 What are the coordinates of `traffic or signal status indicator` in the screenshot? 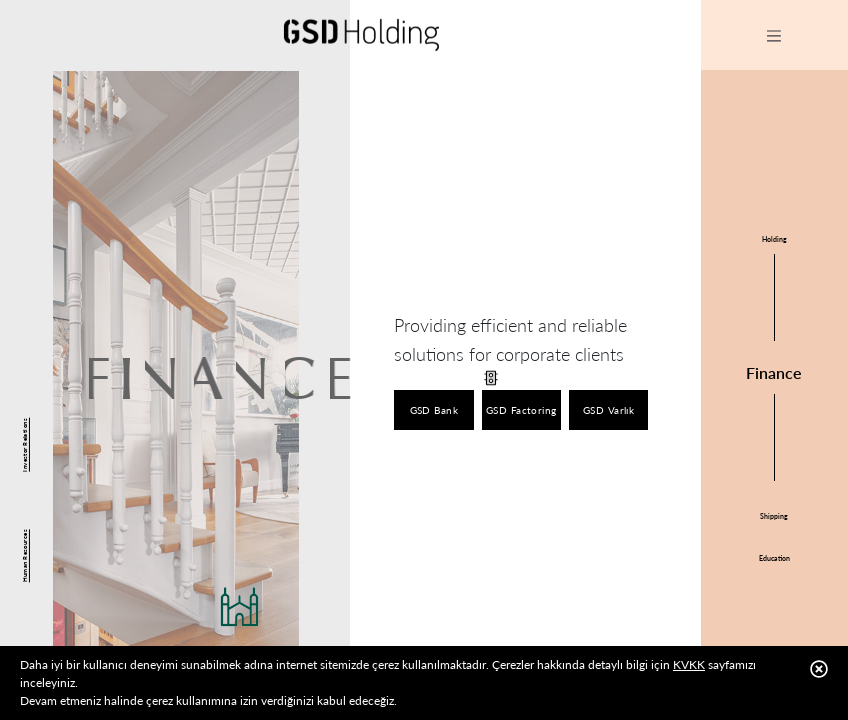 It's located at (491, 378).